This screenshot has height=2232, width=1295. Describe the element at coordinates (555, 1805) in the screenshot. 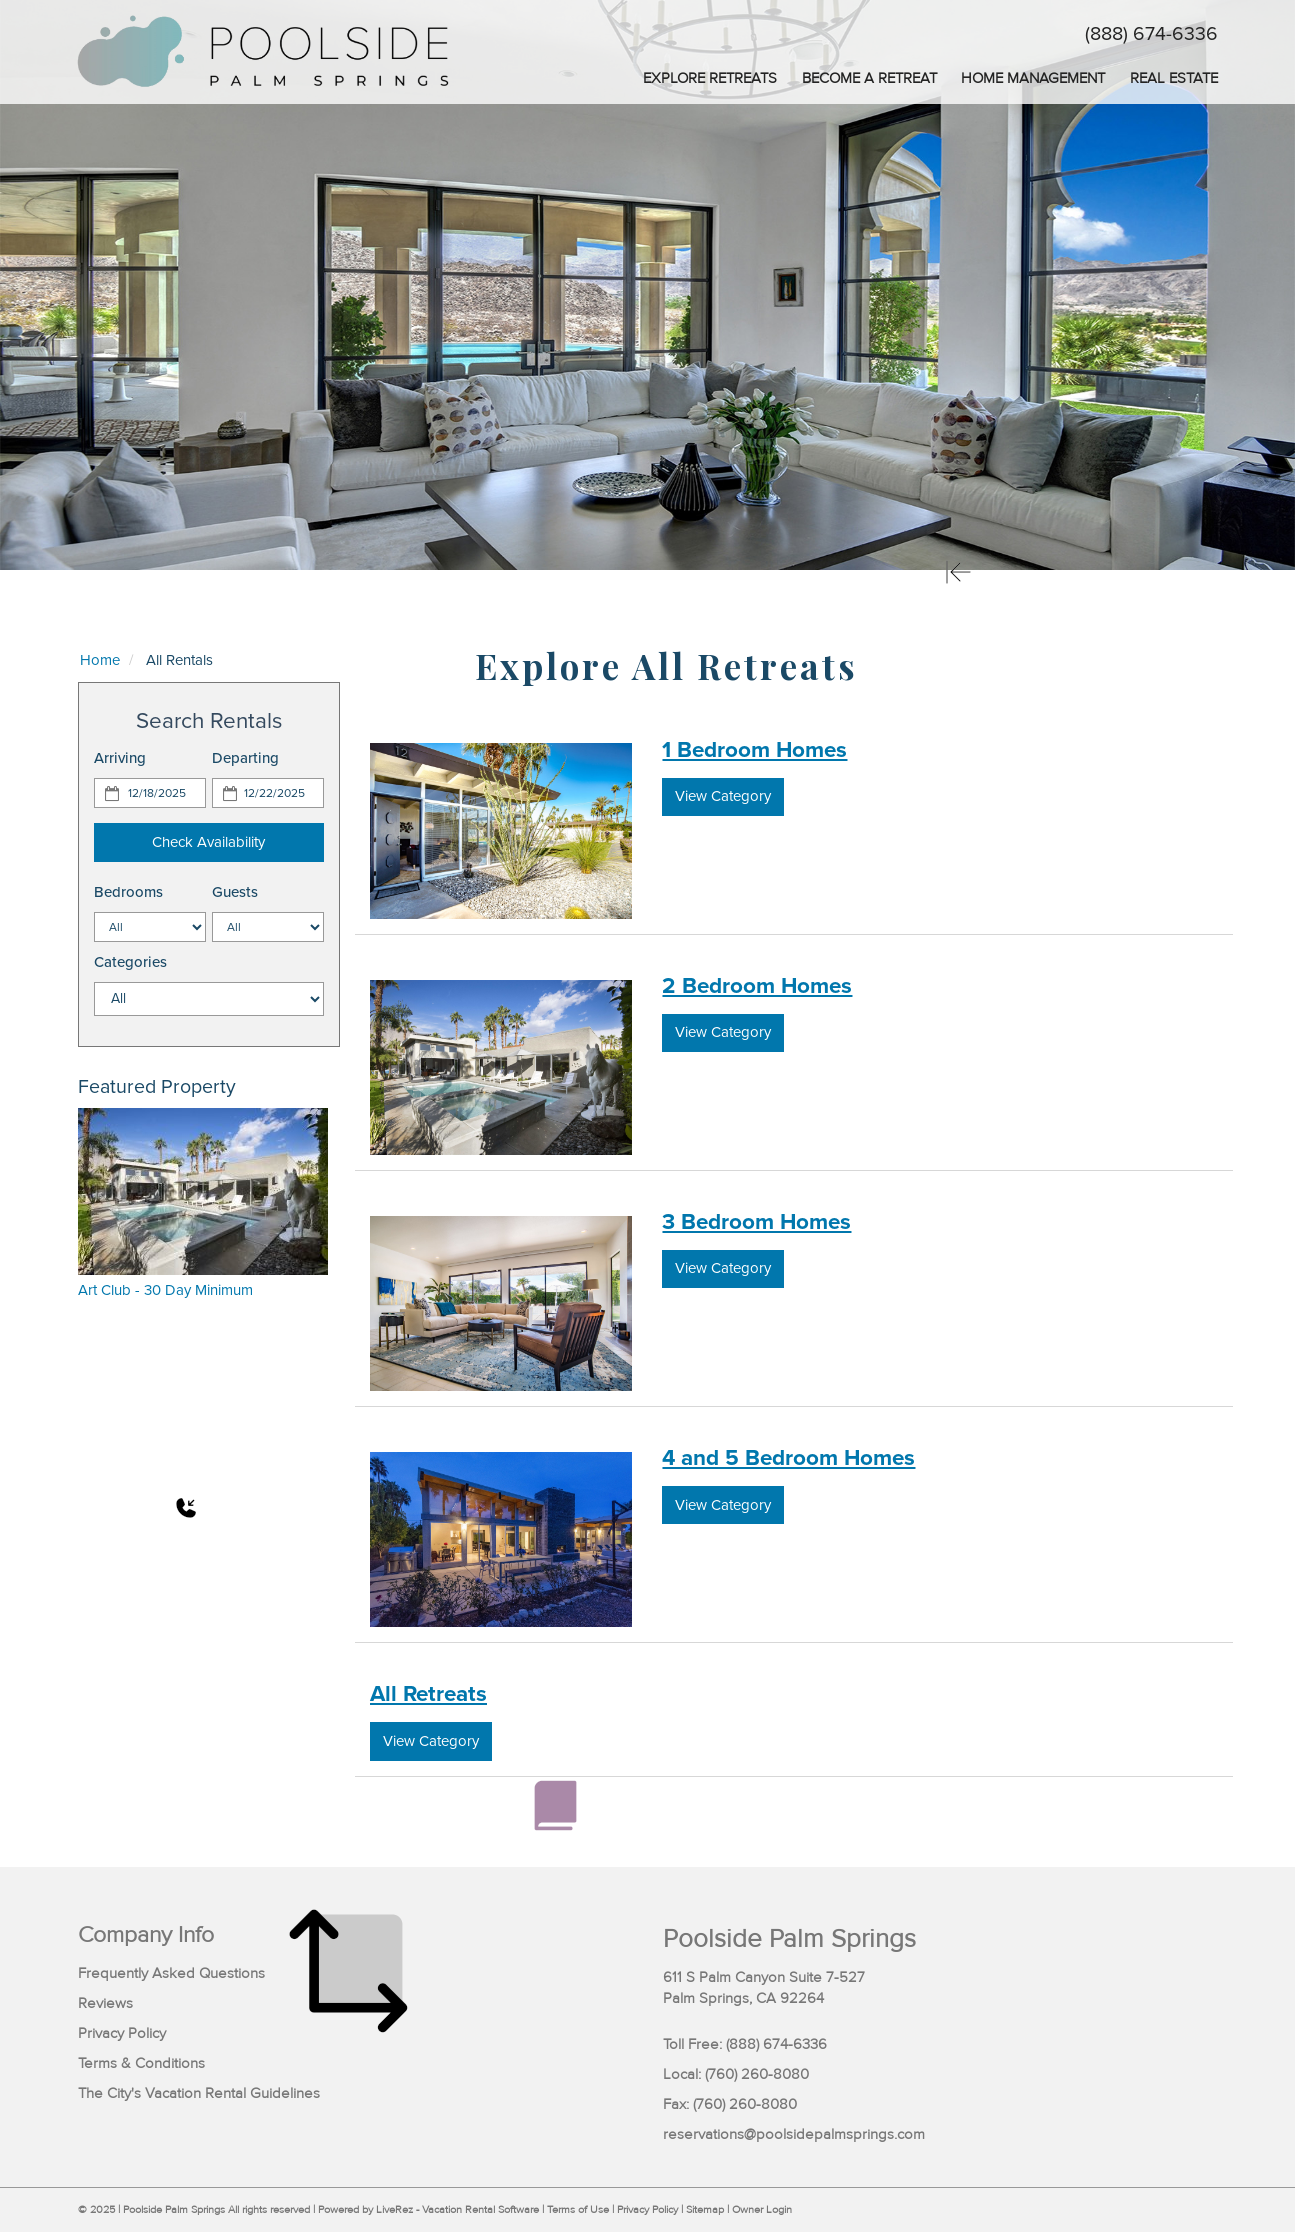

I see `open library or reading list` at that location.